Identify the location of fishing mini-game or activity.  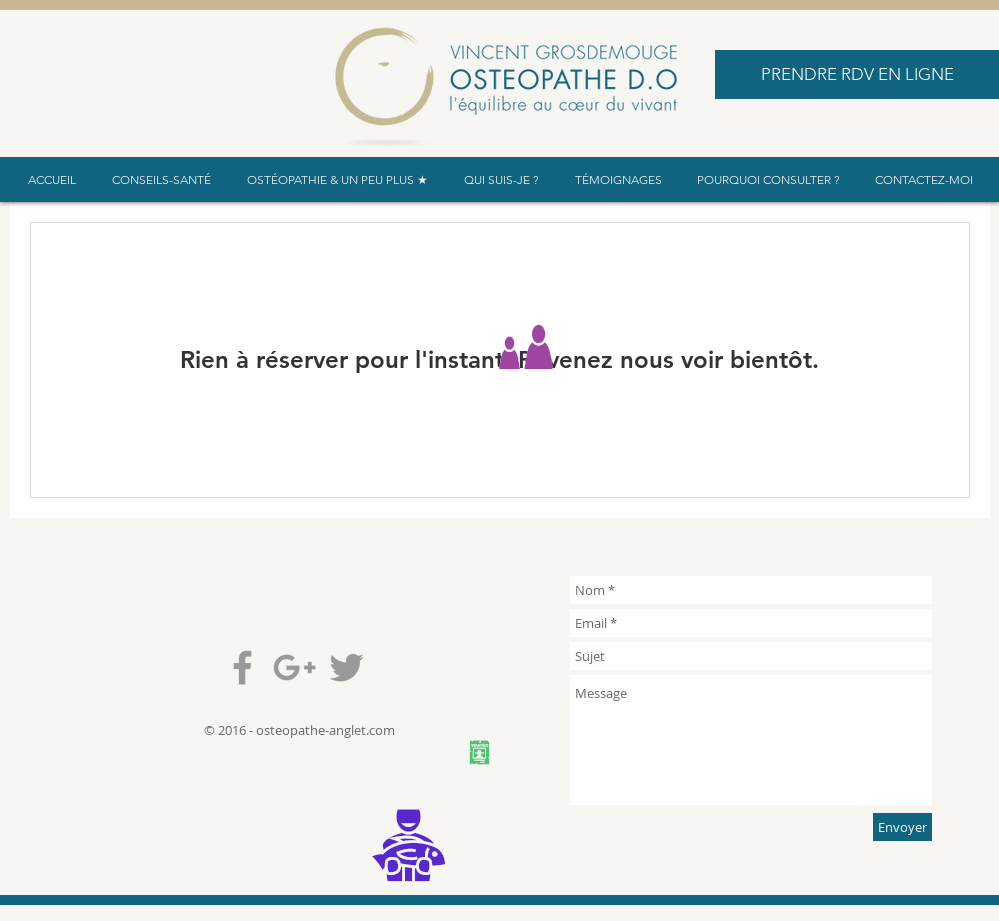
(408, 845).